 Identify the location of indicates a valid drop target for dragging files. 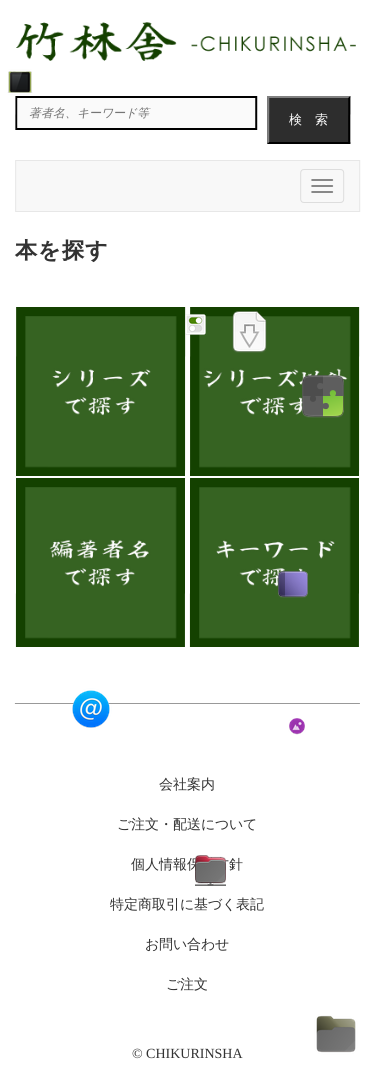
(336, 1034).